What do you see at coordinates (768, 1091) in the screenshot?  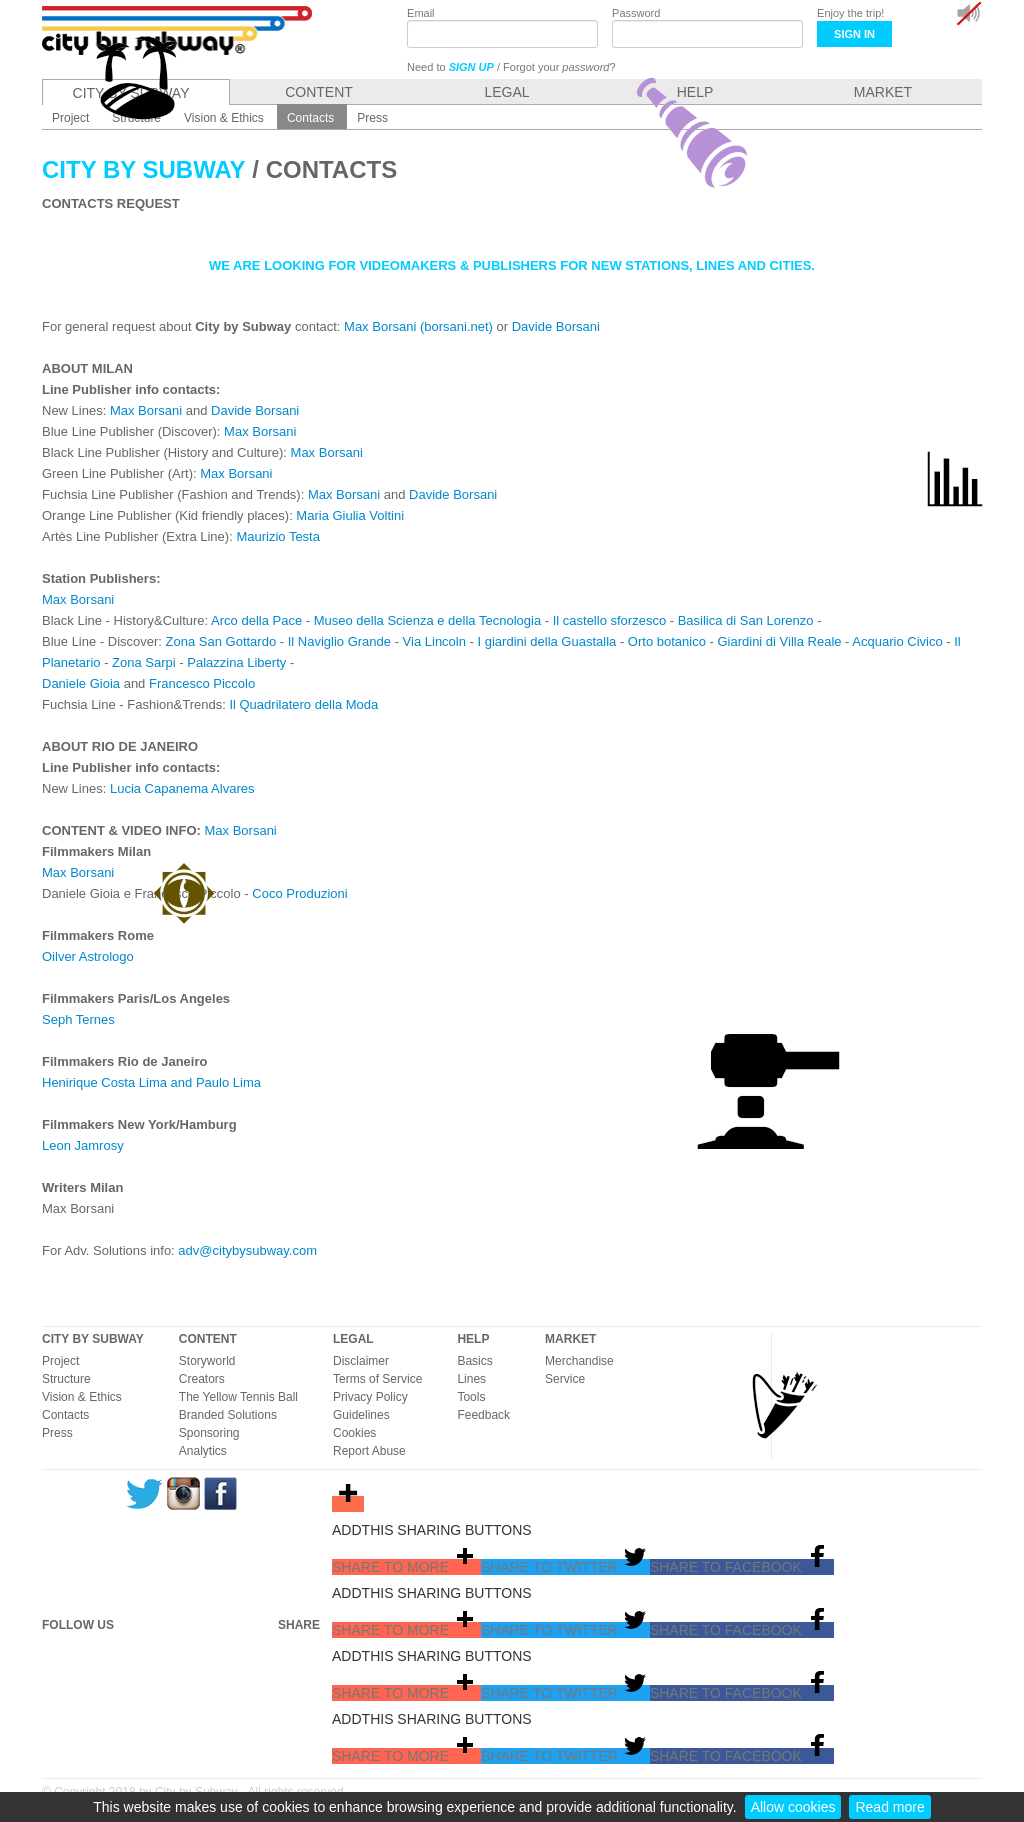 I see `turret defense unit in a strategy game` at bounding box center [768, 1091].